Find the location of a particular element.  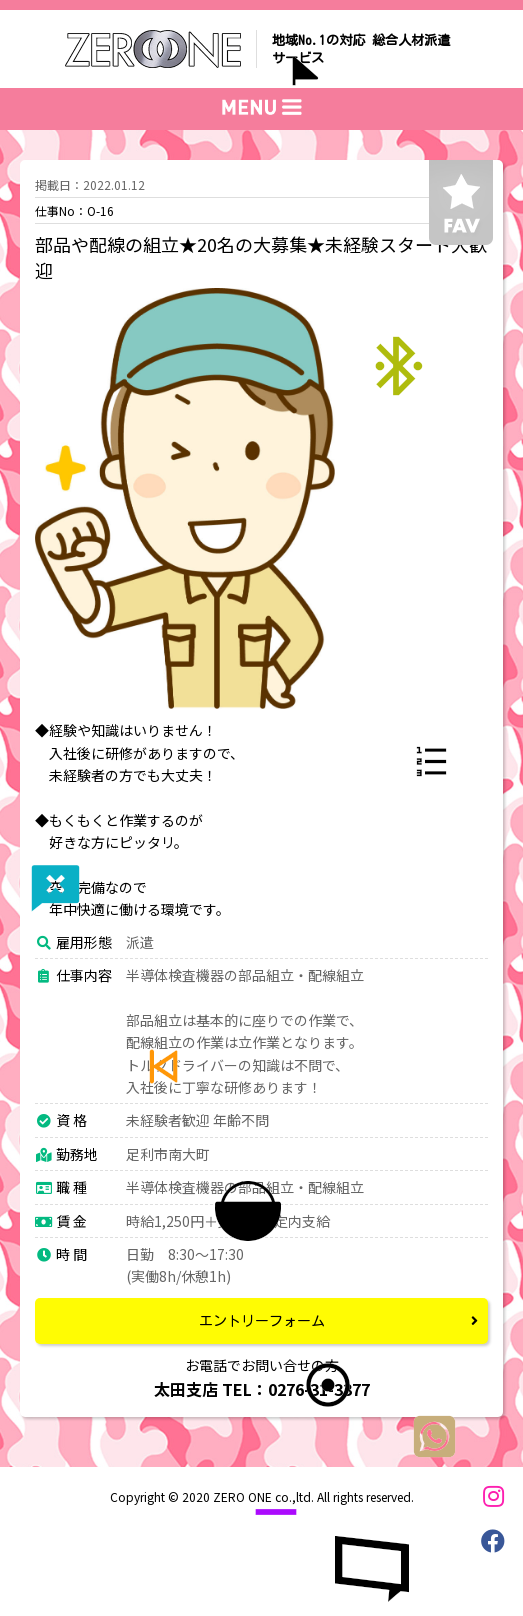

open XSplit broadcasting software is located at coordinates (372, 1569).